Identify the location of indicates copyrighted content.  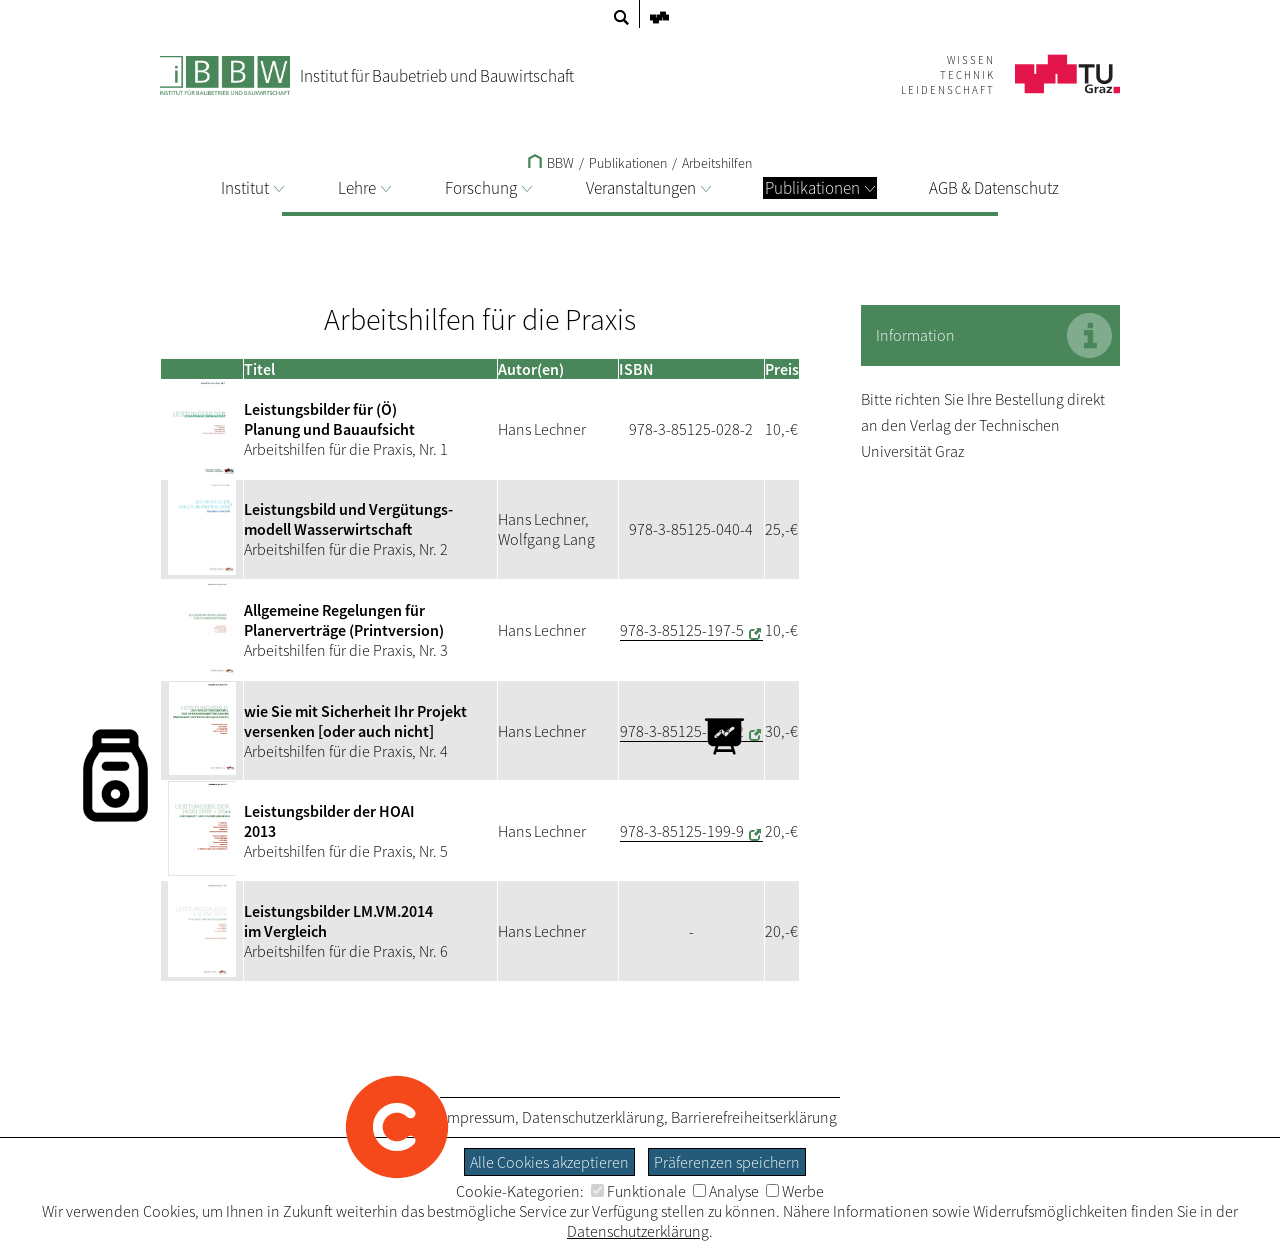
(397, 1127).